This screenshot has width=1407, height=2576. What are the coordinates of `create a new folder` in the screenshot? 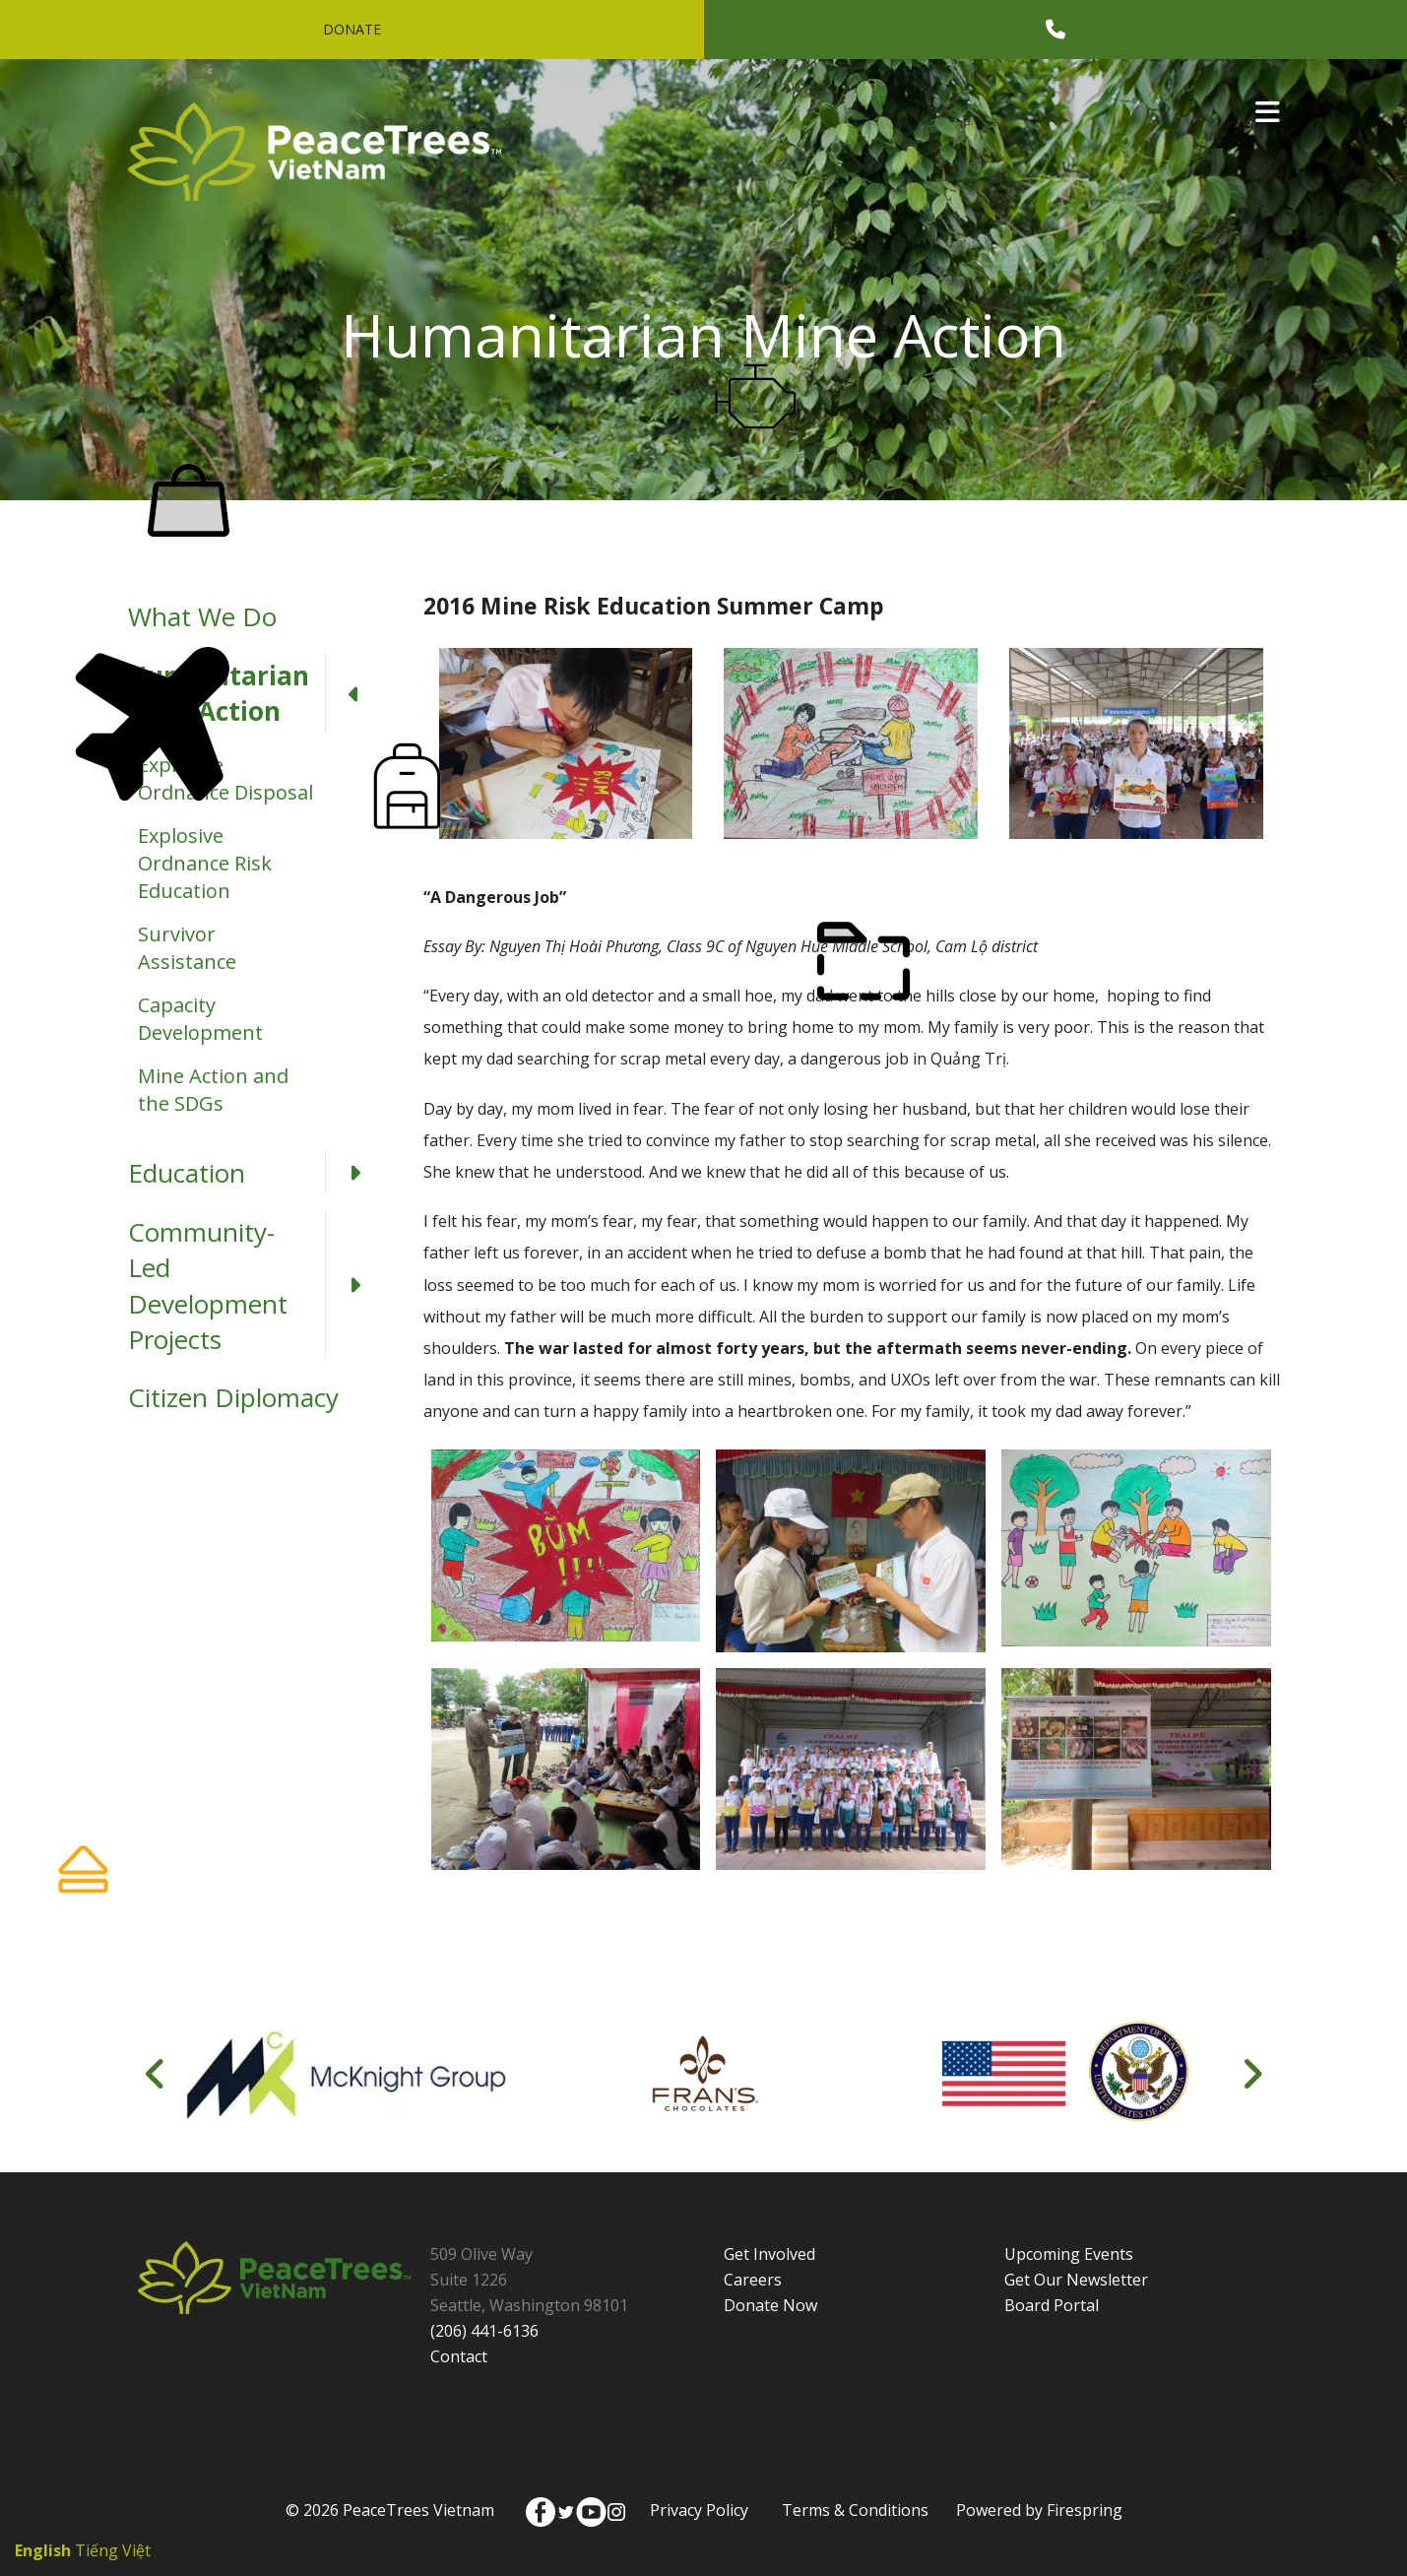 It's located at (863, 961).